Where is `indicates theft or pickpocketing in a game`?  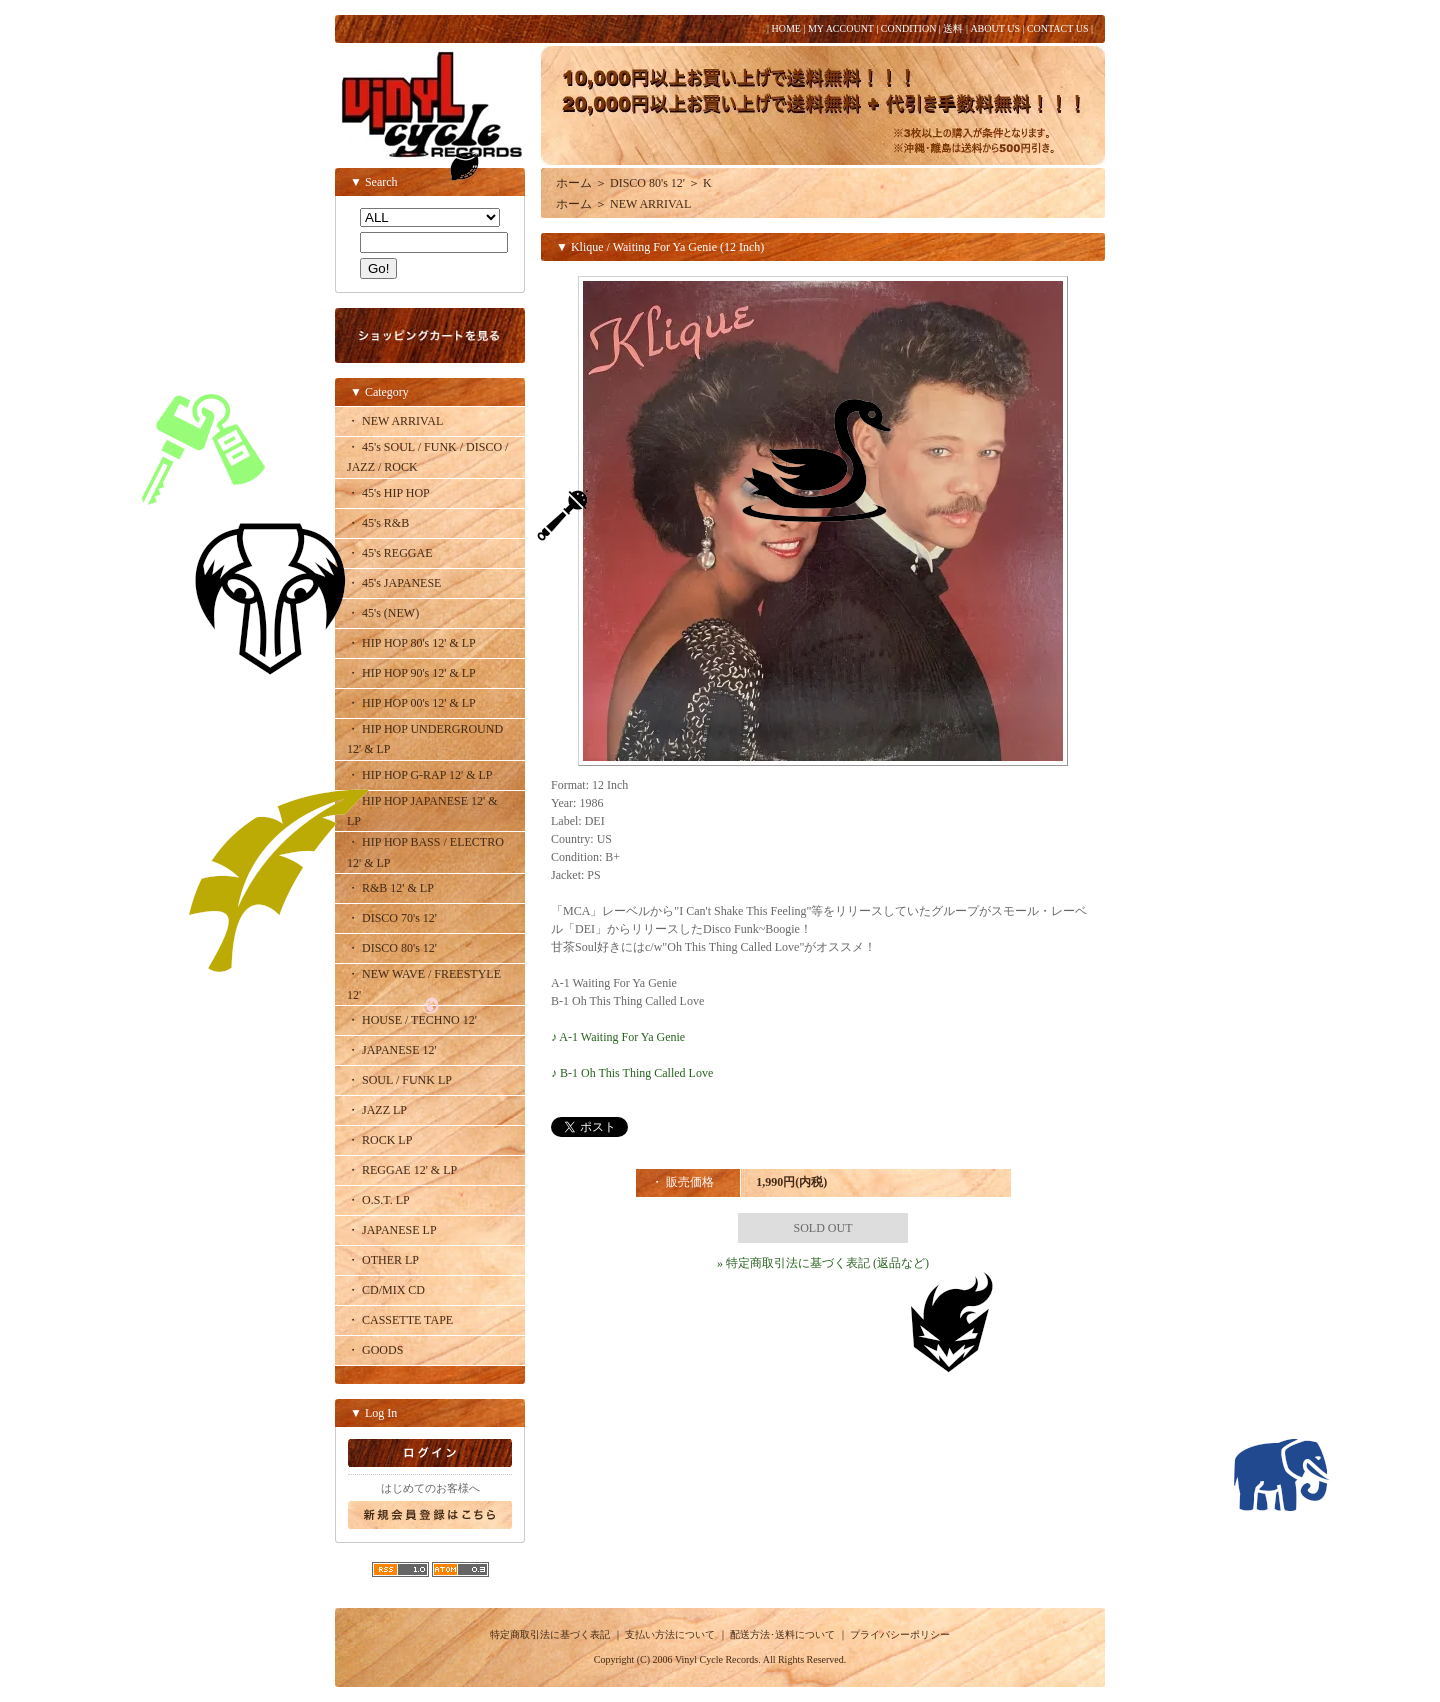
indicates theft or pickpocketing in a game is located at coordinates (430, 1005).